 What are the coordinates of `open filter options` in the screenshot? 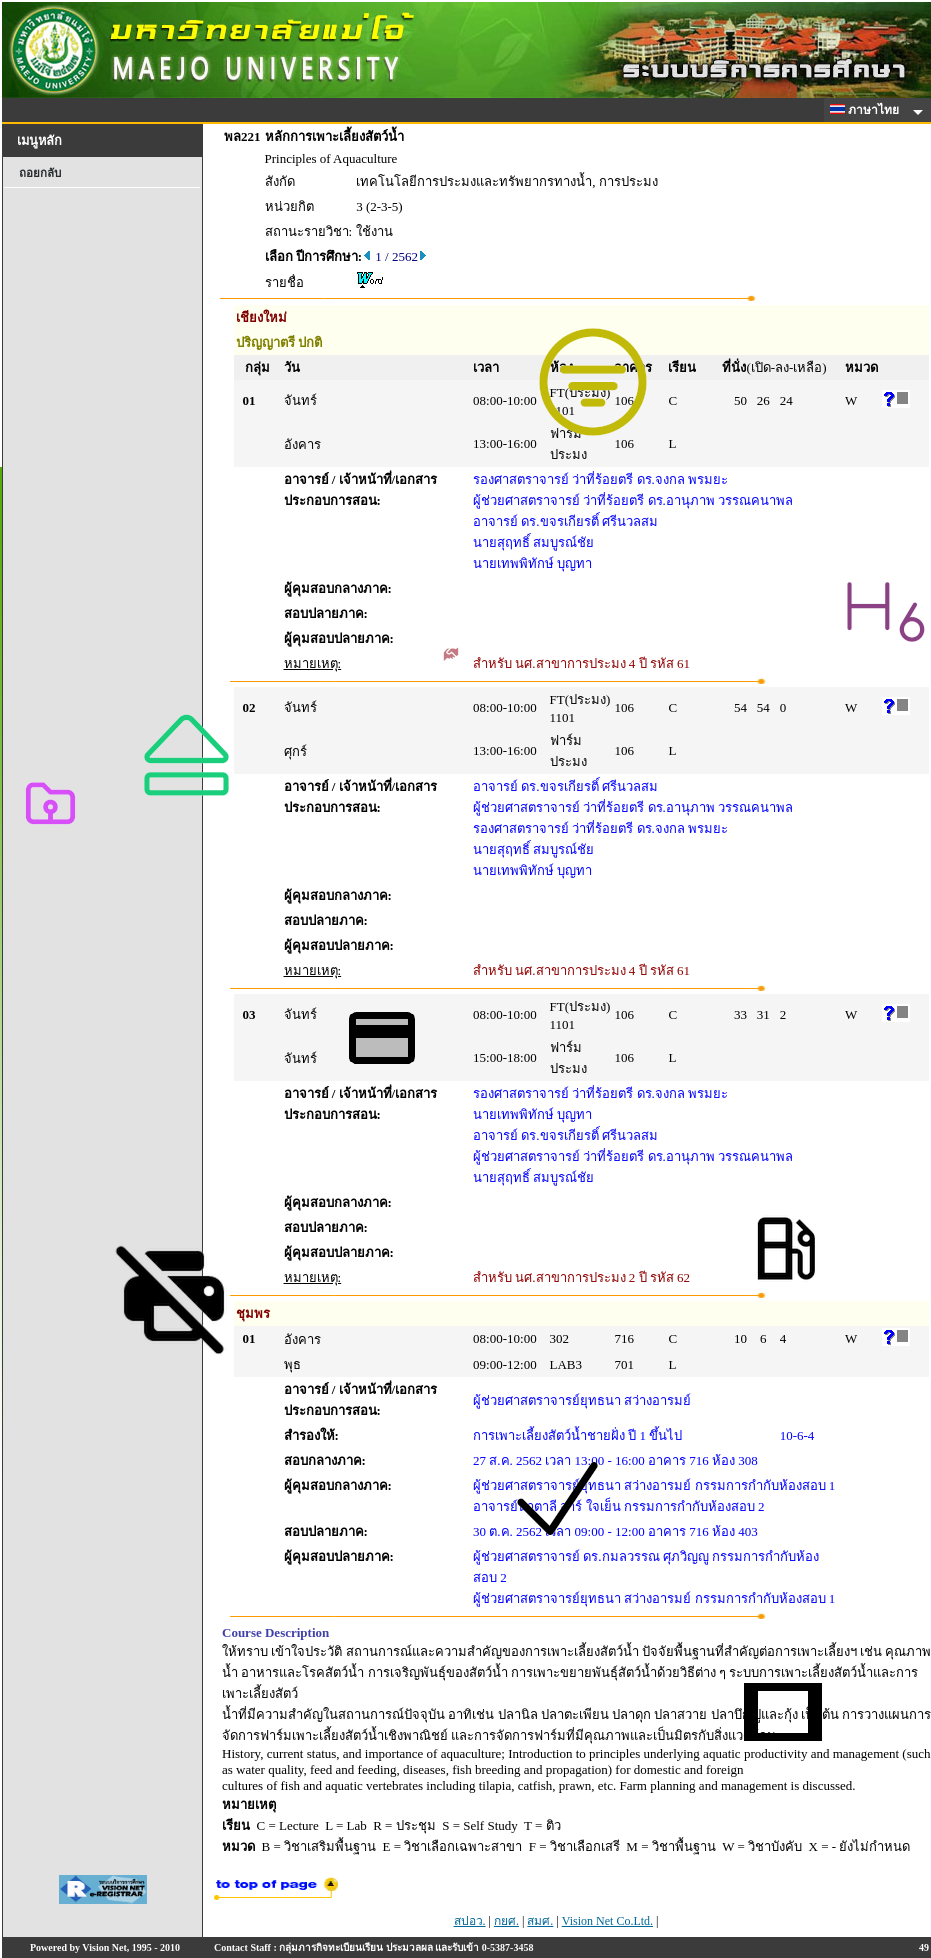 It's located at (593, 382).